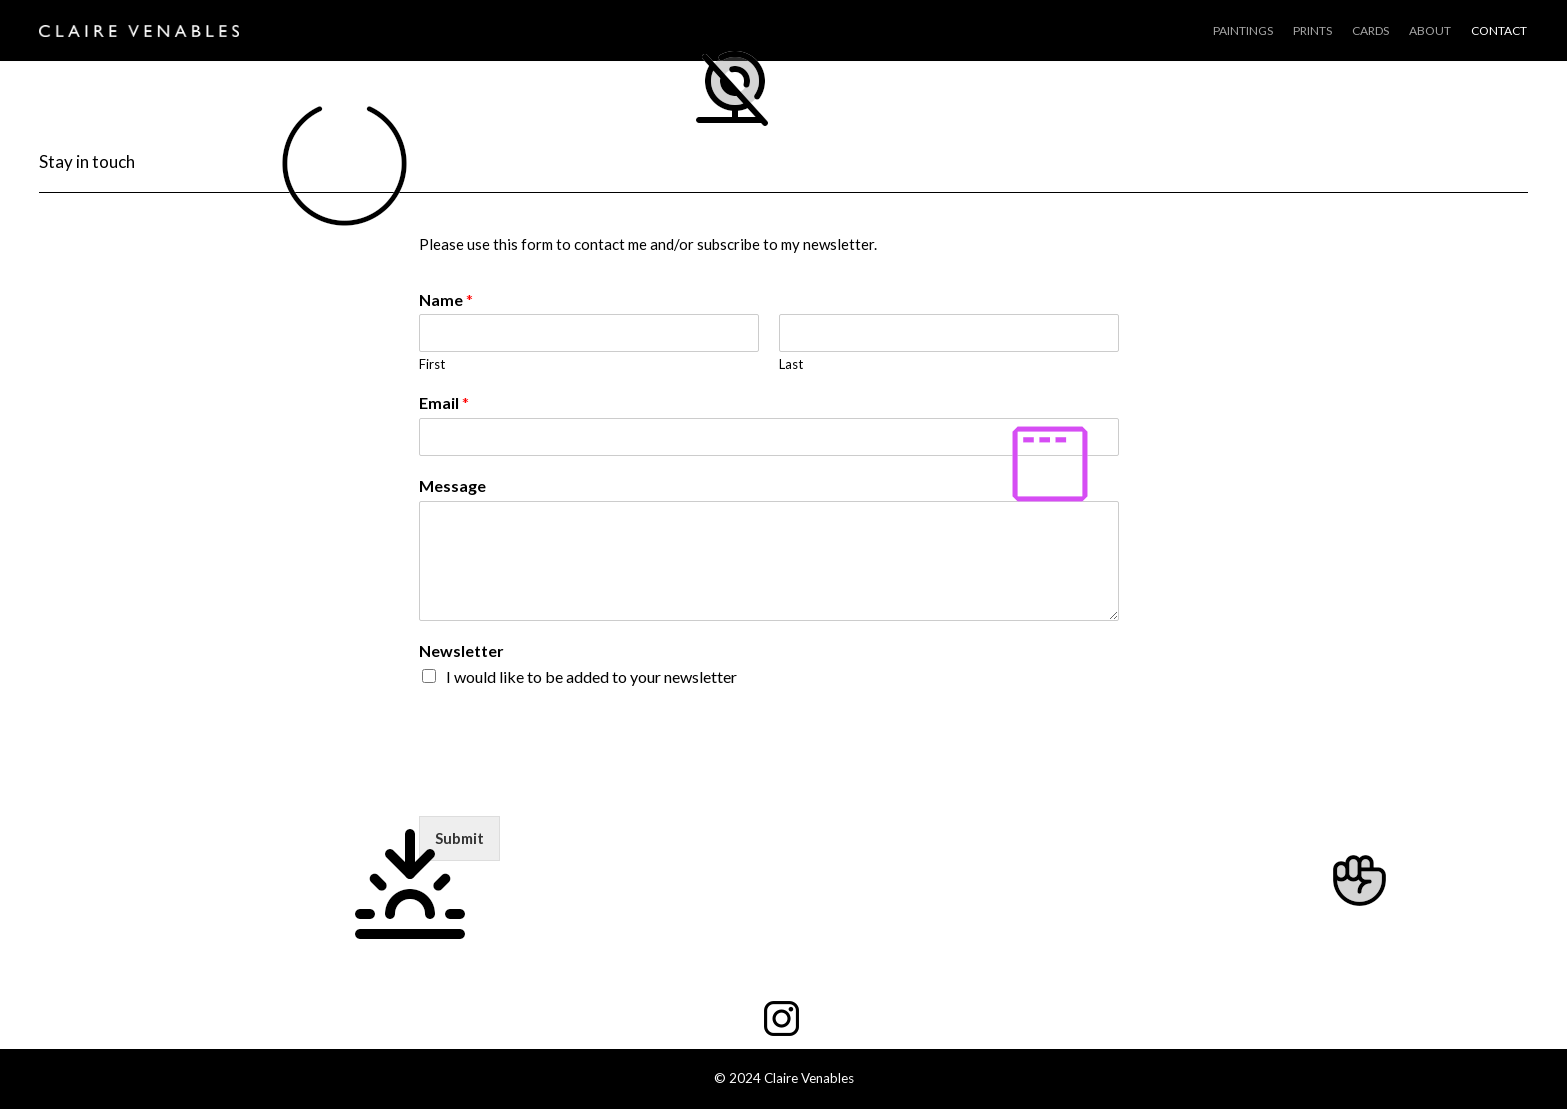 This screenshot has width=1567, height=1109. I want to click on indicates solidarity or support action, so click(1359, 879).